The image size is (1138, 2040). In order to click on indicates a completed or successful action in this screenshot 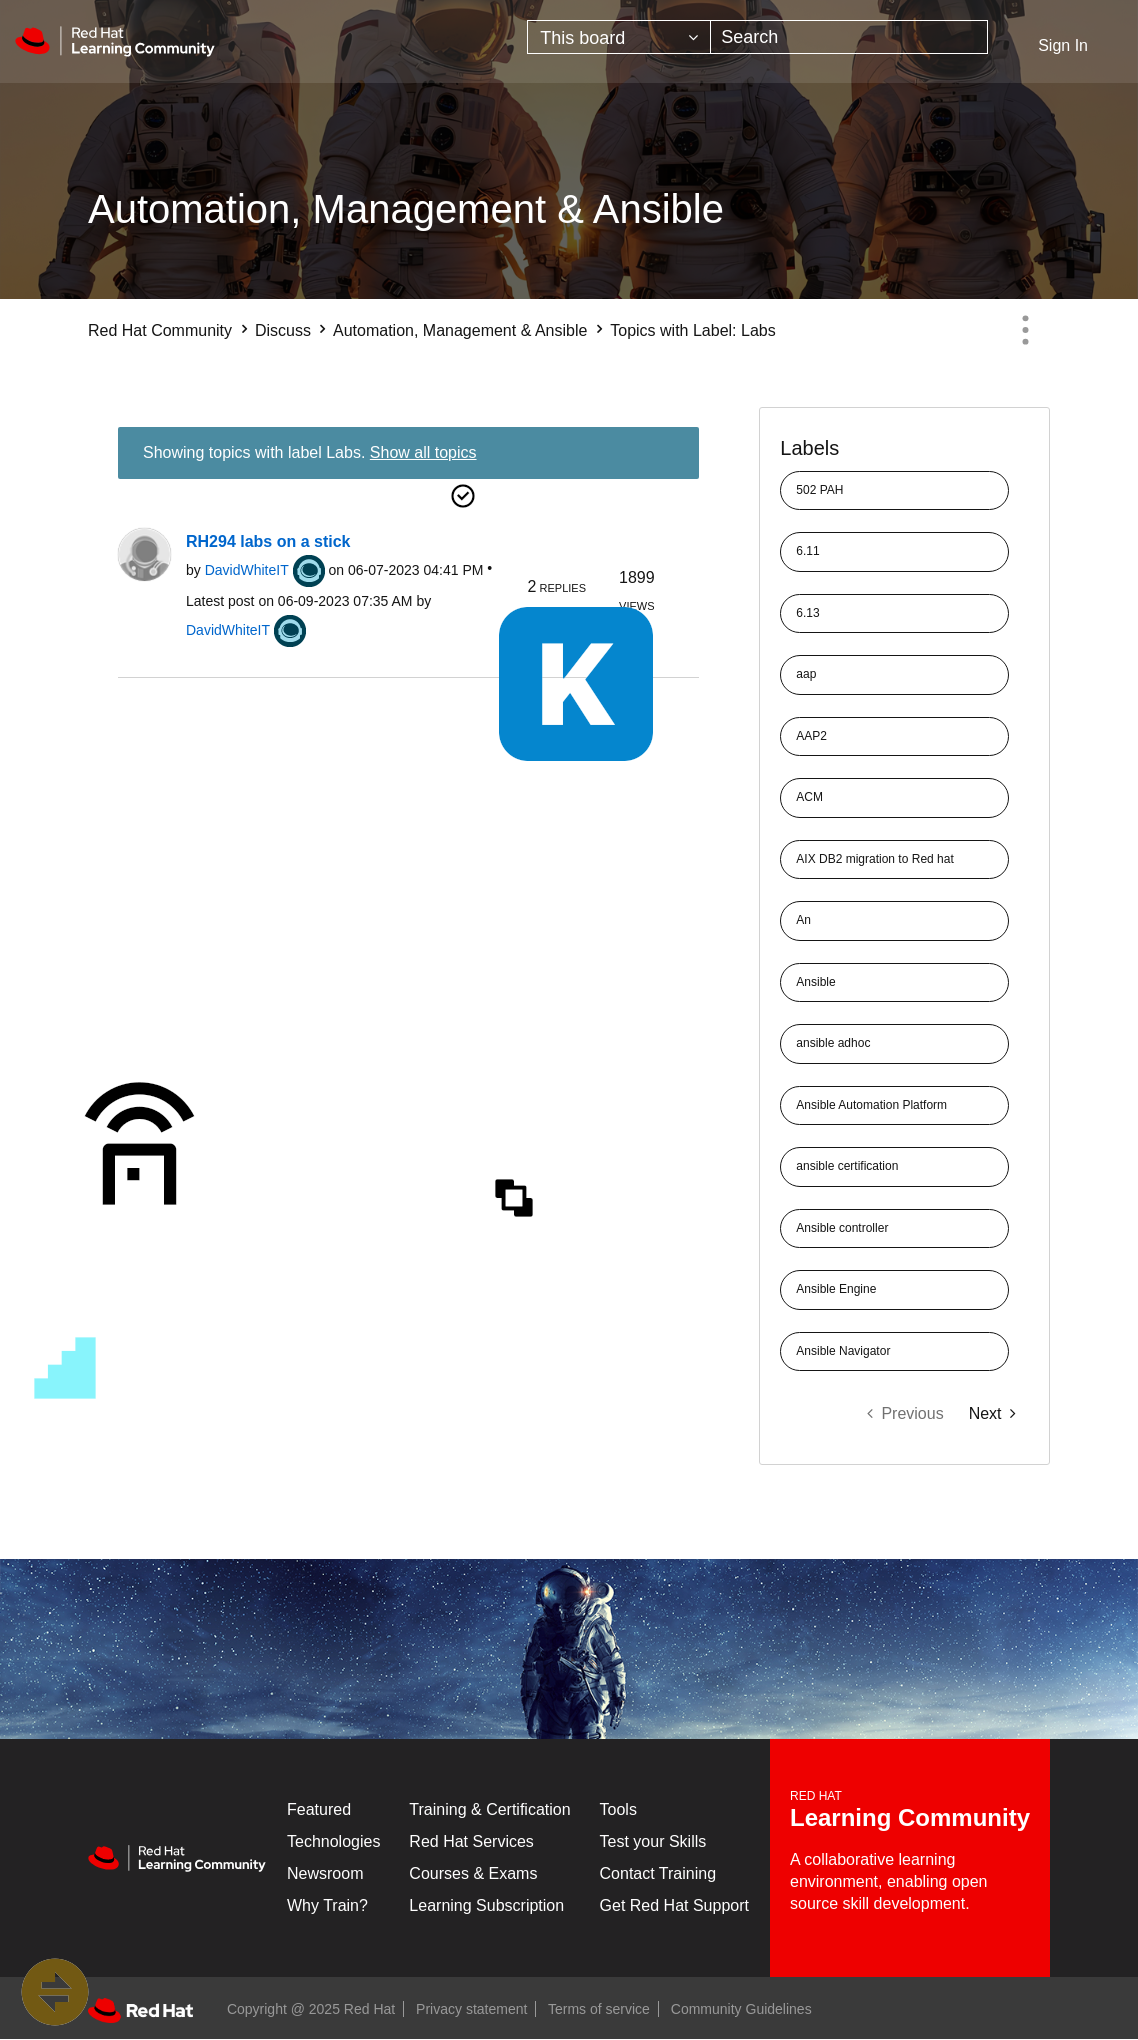, I will do `click(463, 496)`.